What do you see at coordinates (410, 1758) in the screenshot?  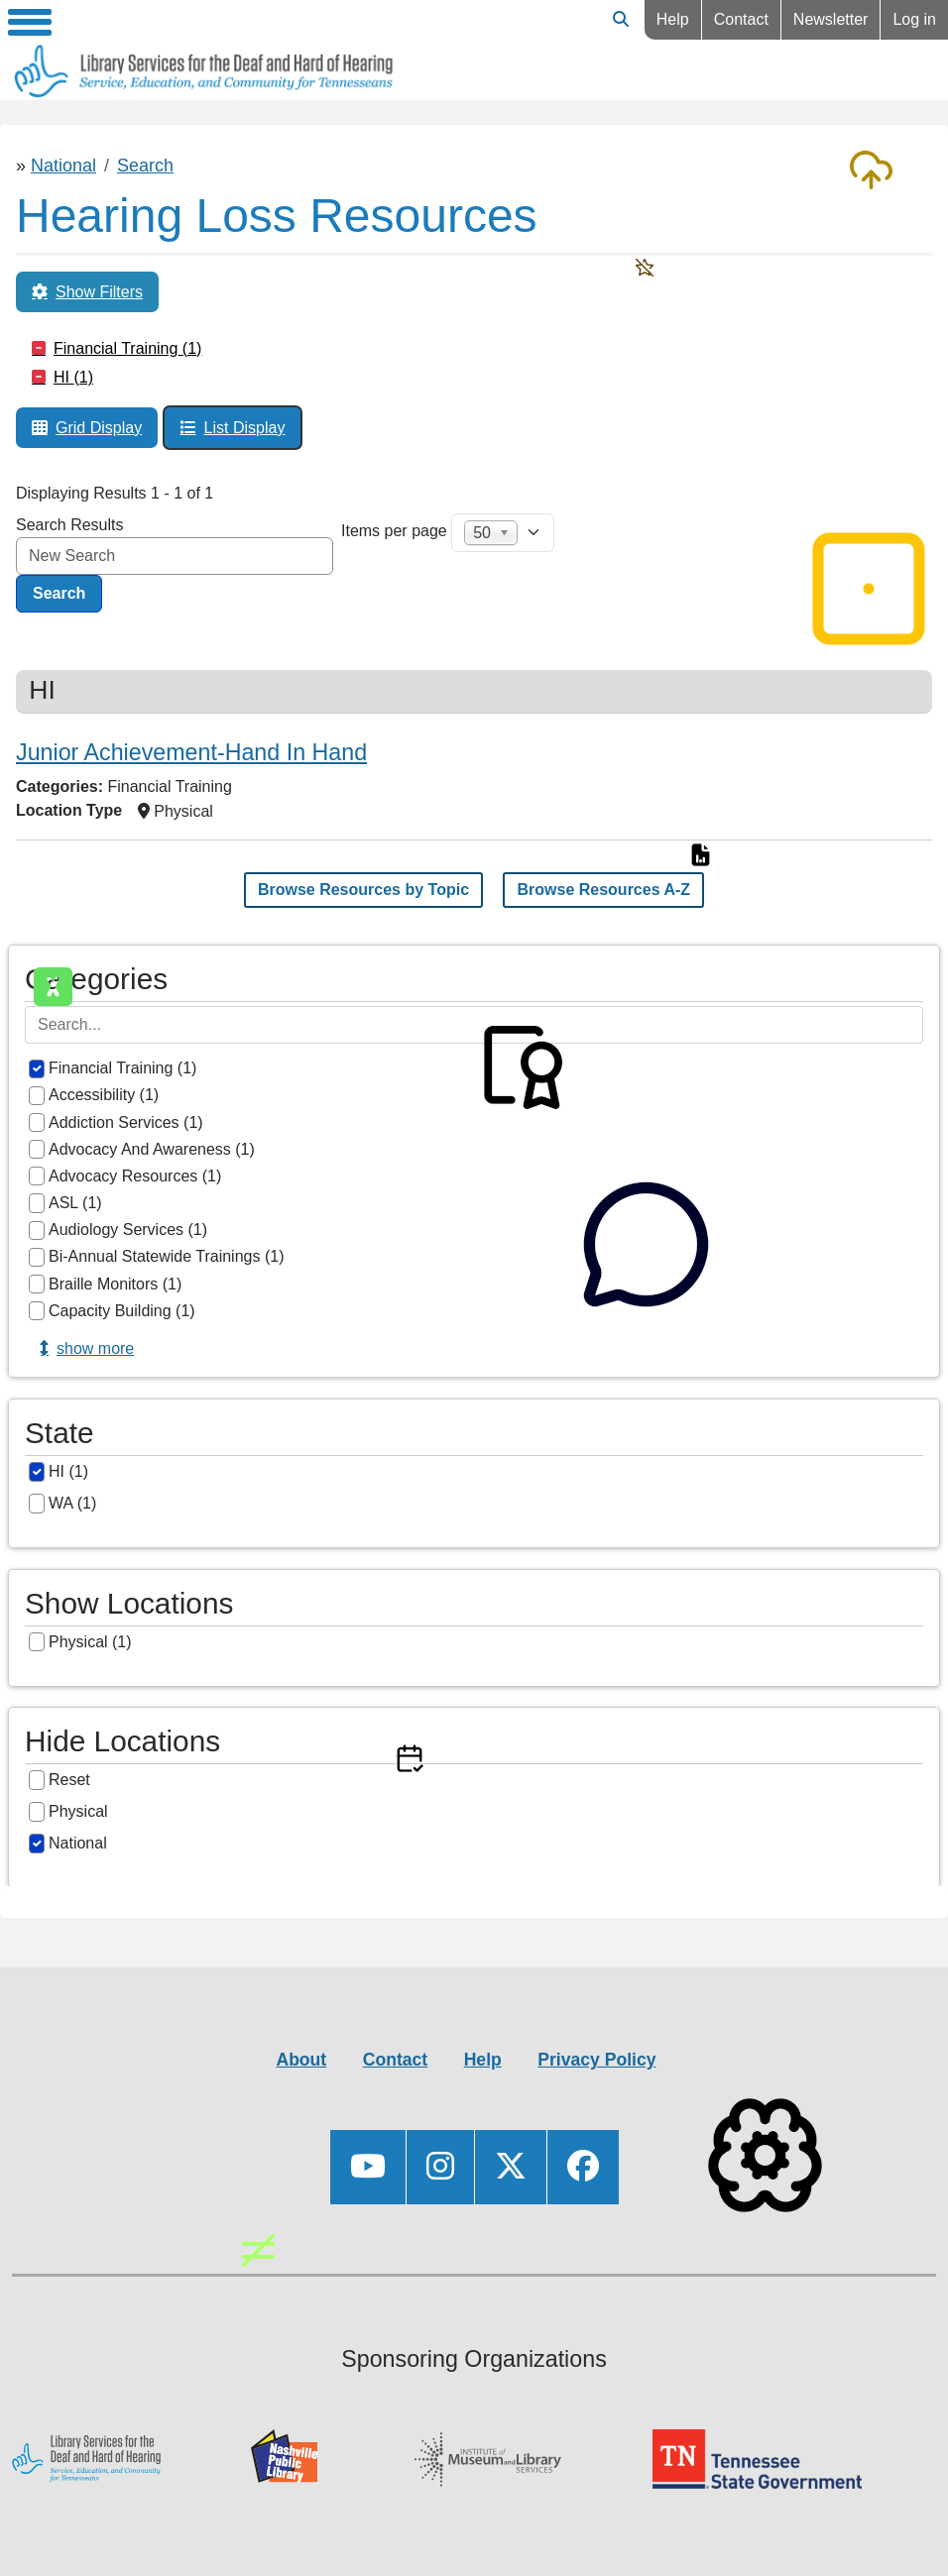 I see `confirm or complete a scheduled event` at bounding box center [410, 1758].